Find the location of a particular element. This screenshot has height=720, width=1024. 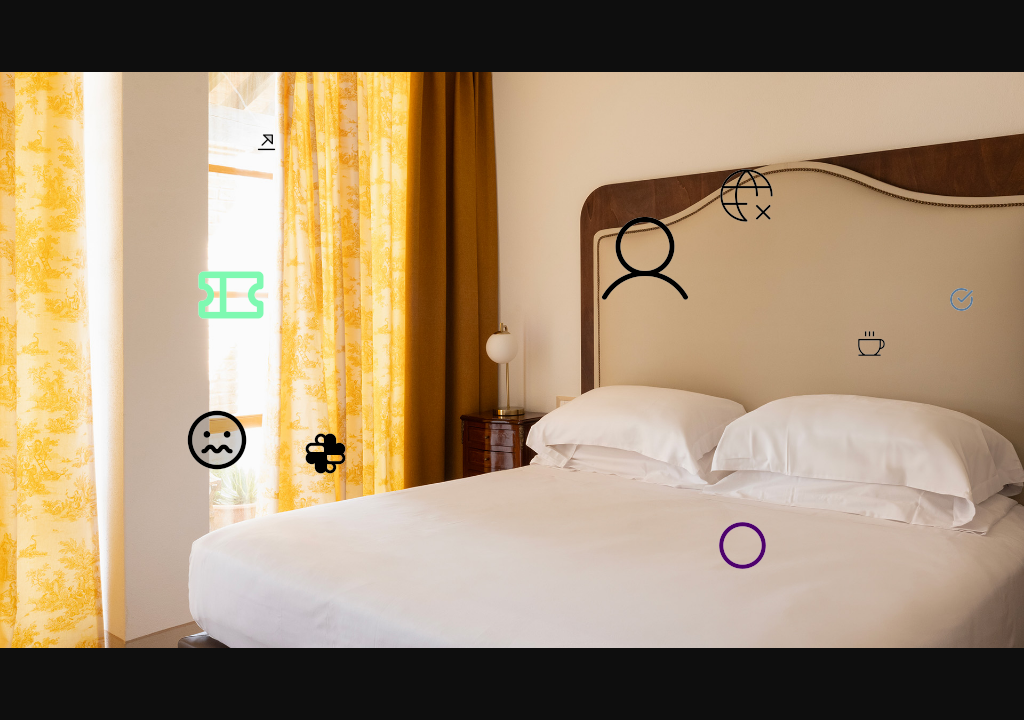

indicates nervous or anxious status is located at coordinates (217, 440).